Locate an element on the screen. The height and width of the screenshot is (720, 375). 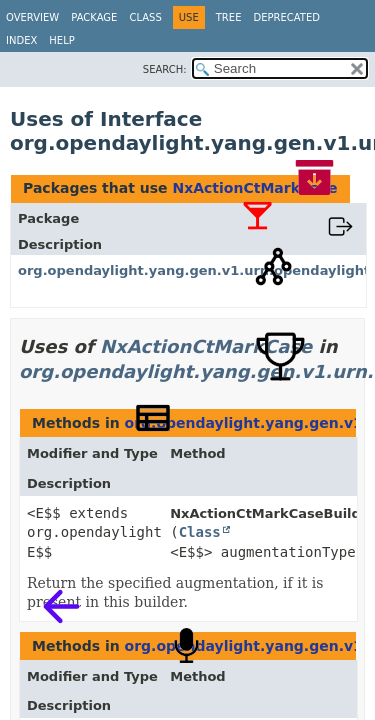
go back to the previous screen is located at coordinates (61, 606).